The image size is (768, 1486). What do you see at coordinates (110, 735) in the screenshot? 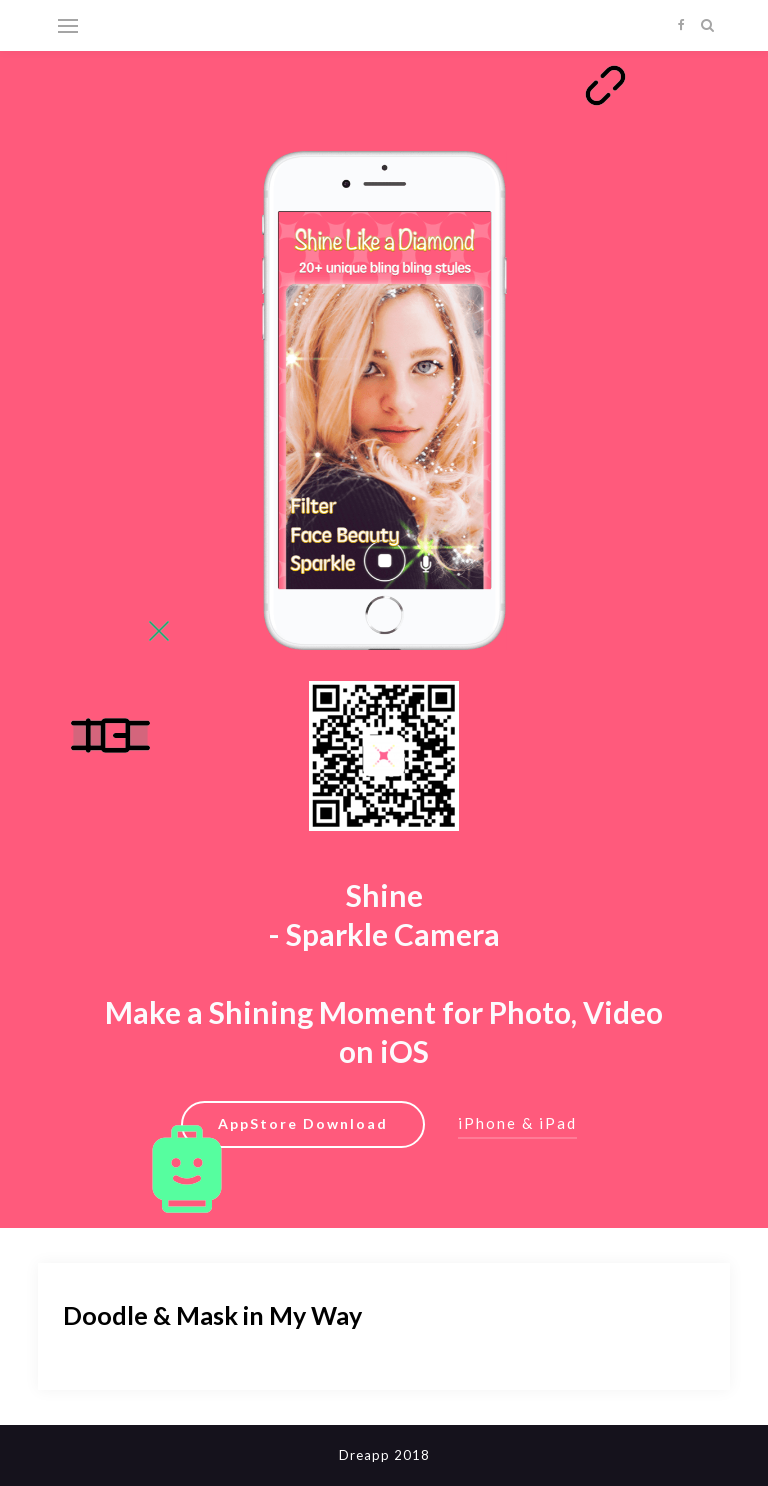
I see `access clothing or accessory settings` at bounding box center [110, 735].